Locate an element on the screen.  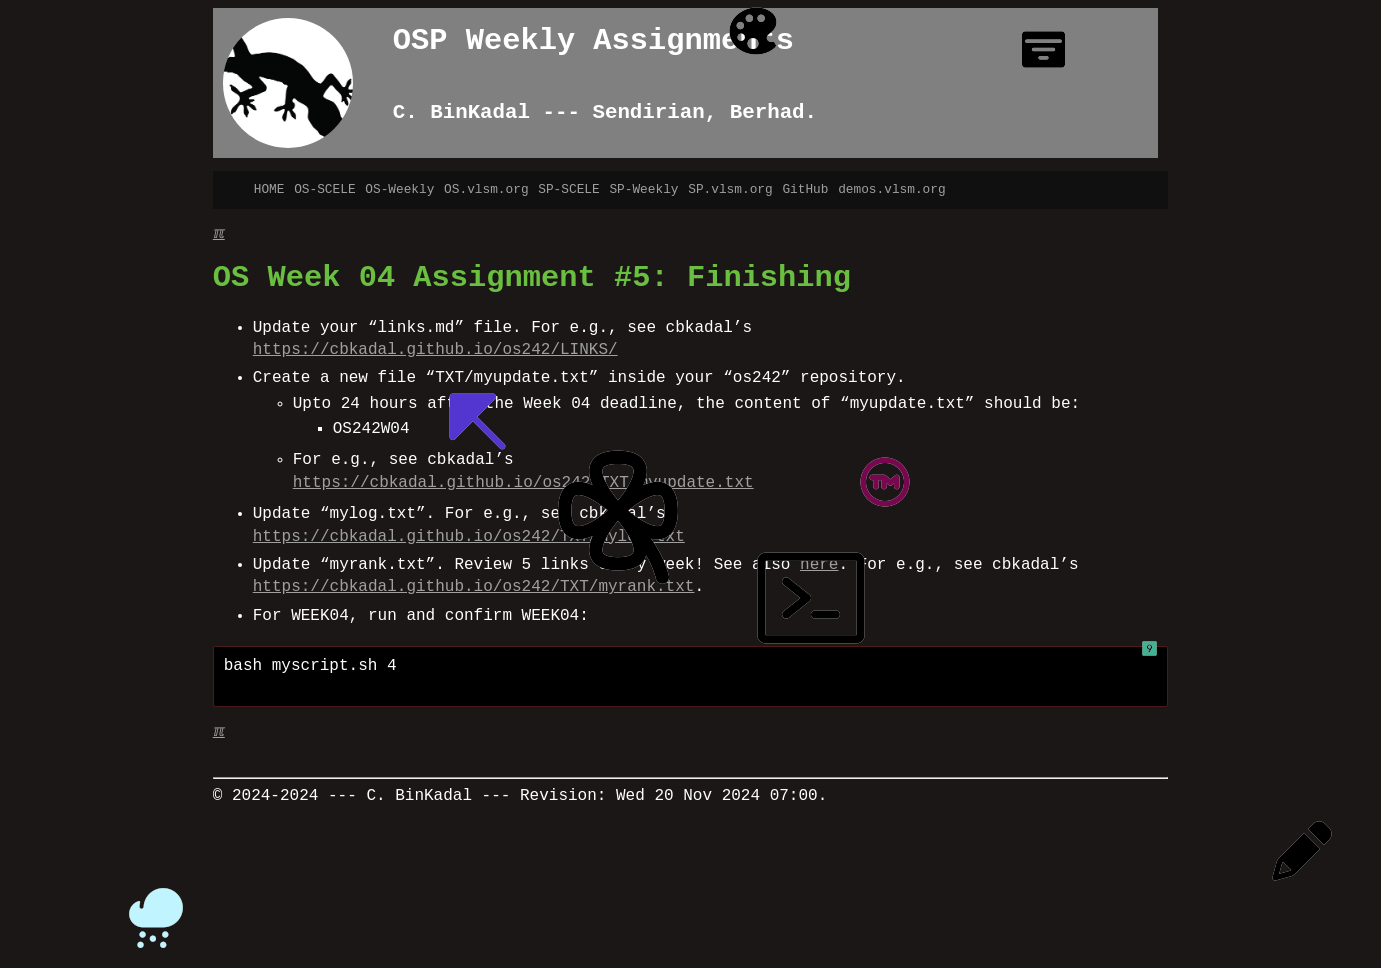
edit or modify content is located at coordinates (1302, 851).